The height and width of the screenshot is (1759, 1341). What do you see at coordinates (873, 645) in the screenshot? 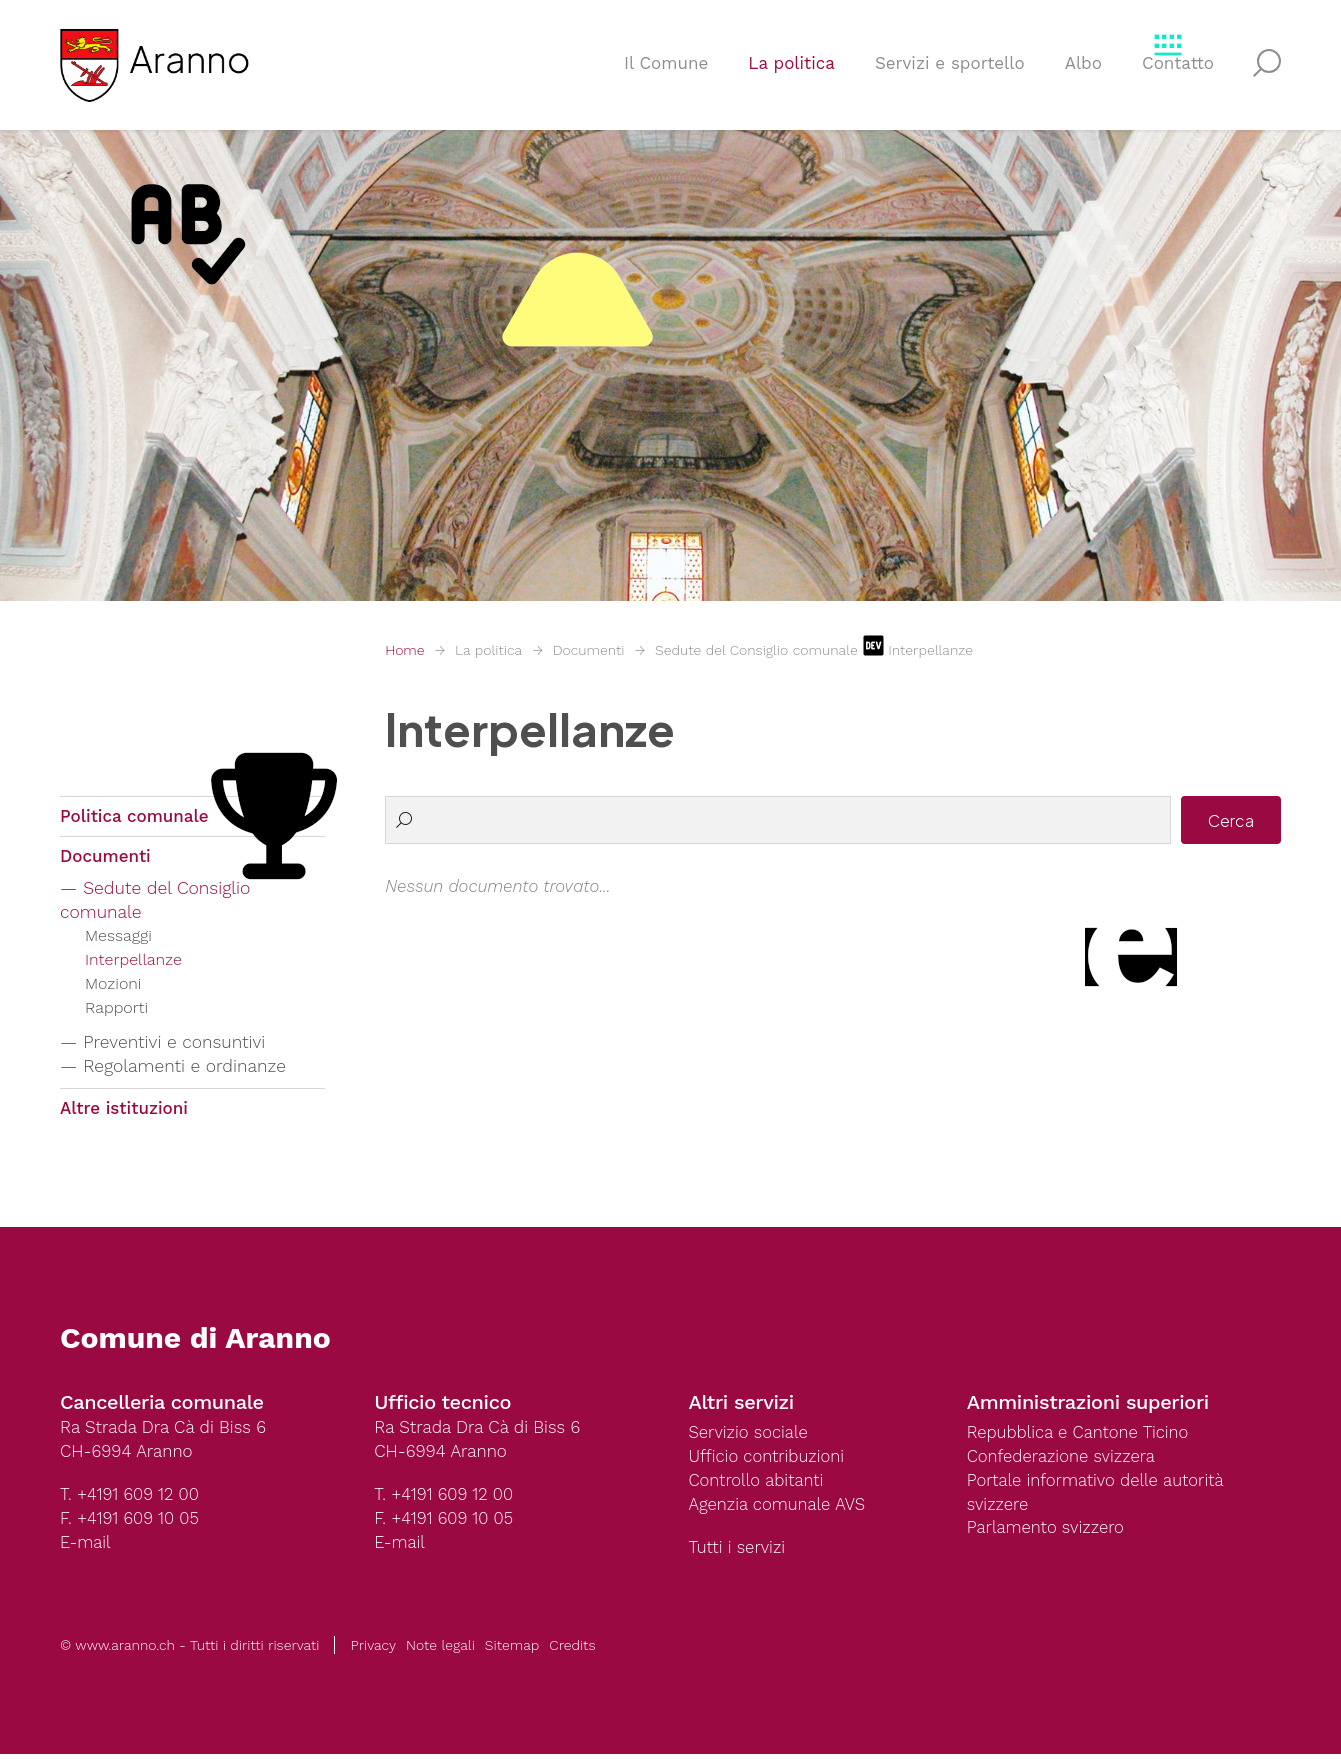
I see `dev.to community platform logo` at bounding box center [873, 645].